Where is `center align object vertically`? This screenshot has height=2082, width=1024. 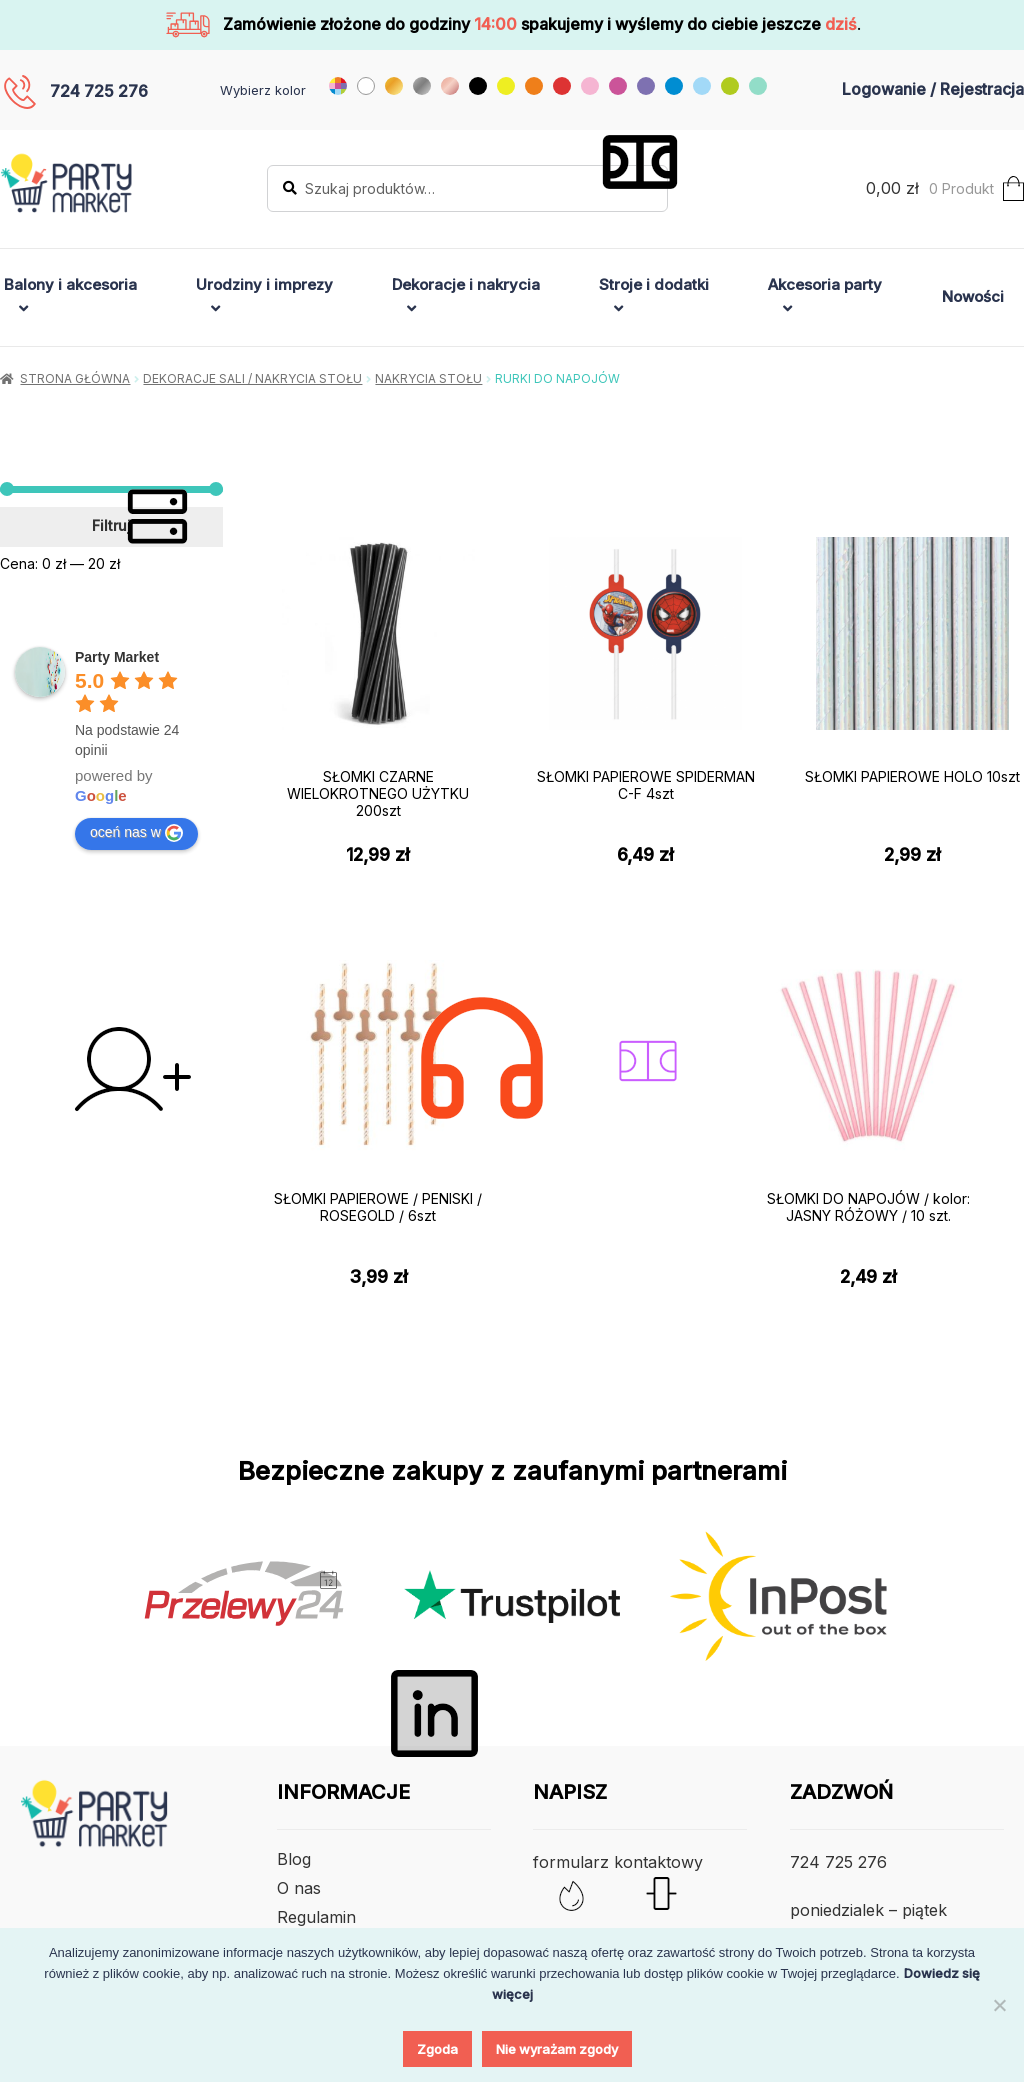 center align object vertically is located at coordinates (661, 1893).